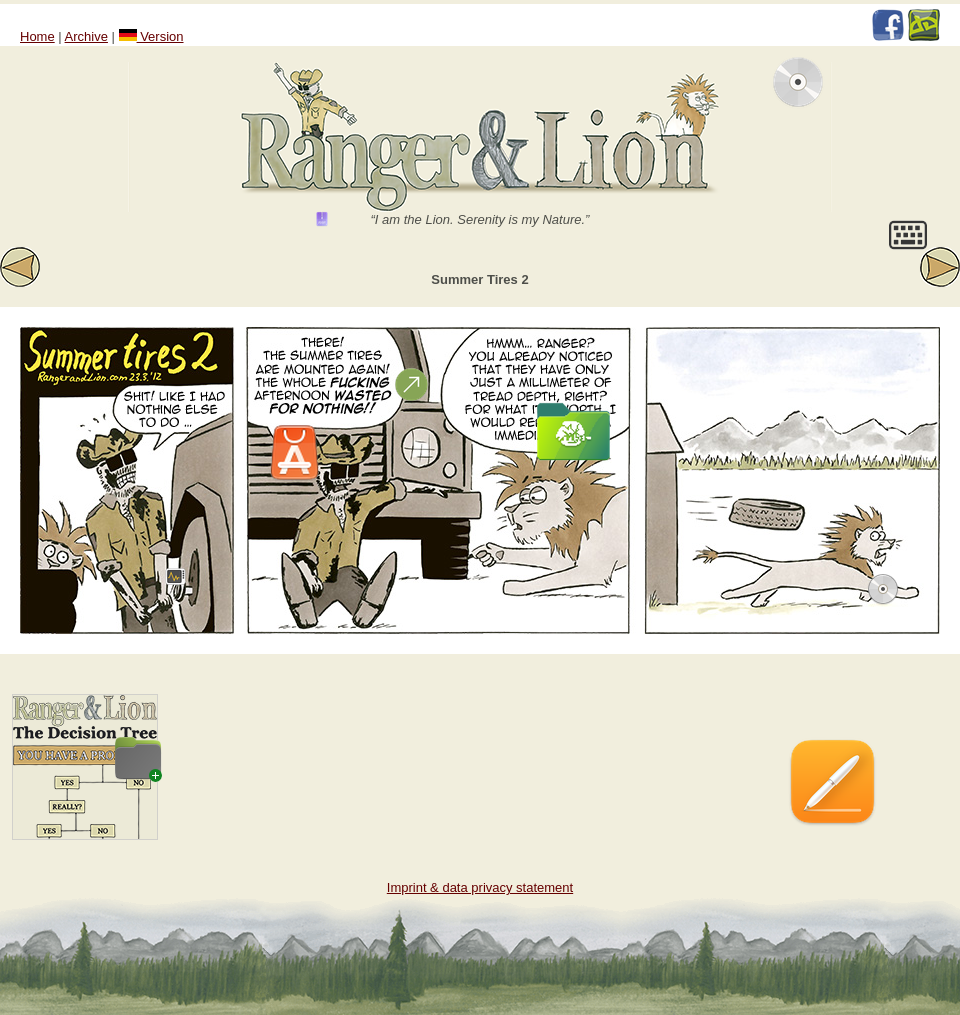  What do you see at coordinates (294, 452) in the screenshot?
I see `open the app center to browse and install applications` at bounding box center [294, 452].